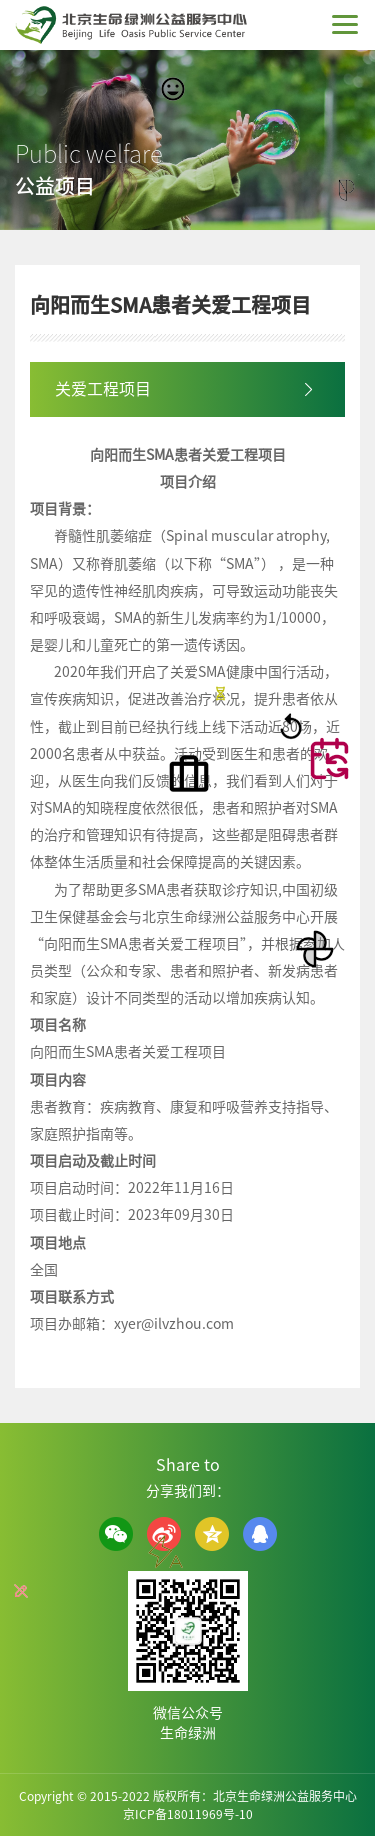 Image resolution: width=375 pixels, height=1836 pixels. What do you see at coordinates (315, 949) in the screenshot?
I see `open google photos` at bounding box center [315, 949].